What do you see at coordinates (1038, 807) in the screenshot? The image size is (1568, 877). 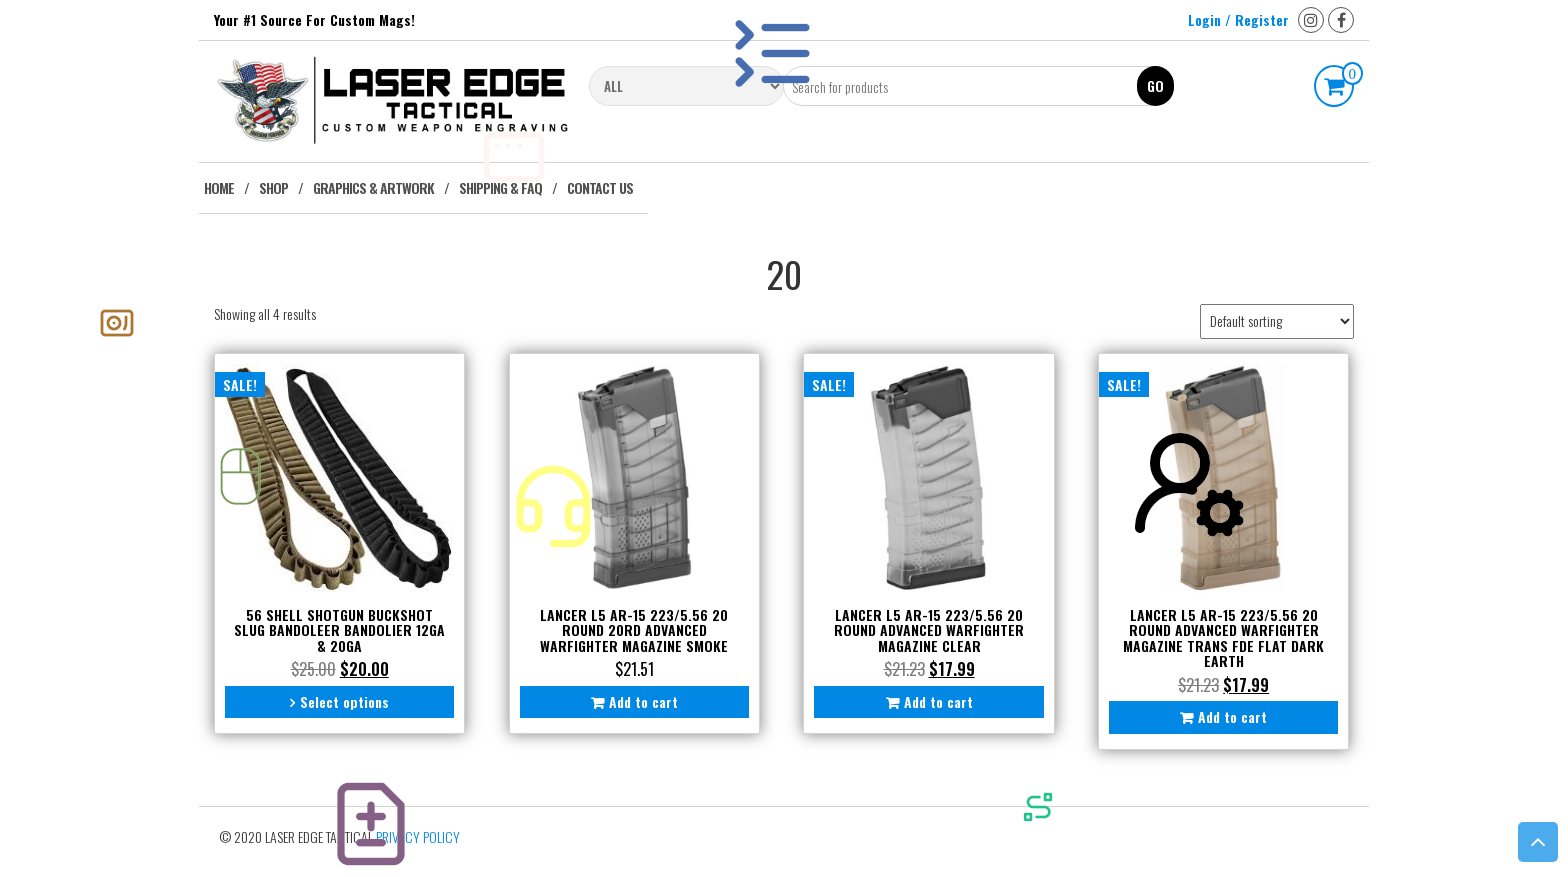 I see `view route between two points` at bounding box center [1038, 807].